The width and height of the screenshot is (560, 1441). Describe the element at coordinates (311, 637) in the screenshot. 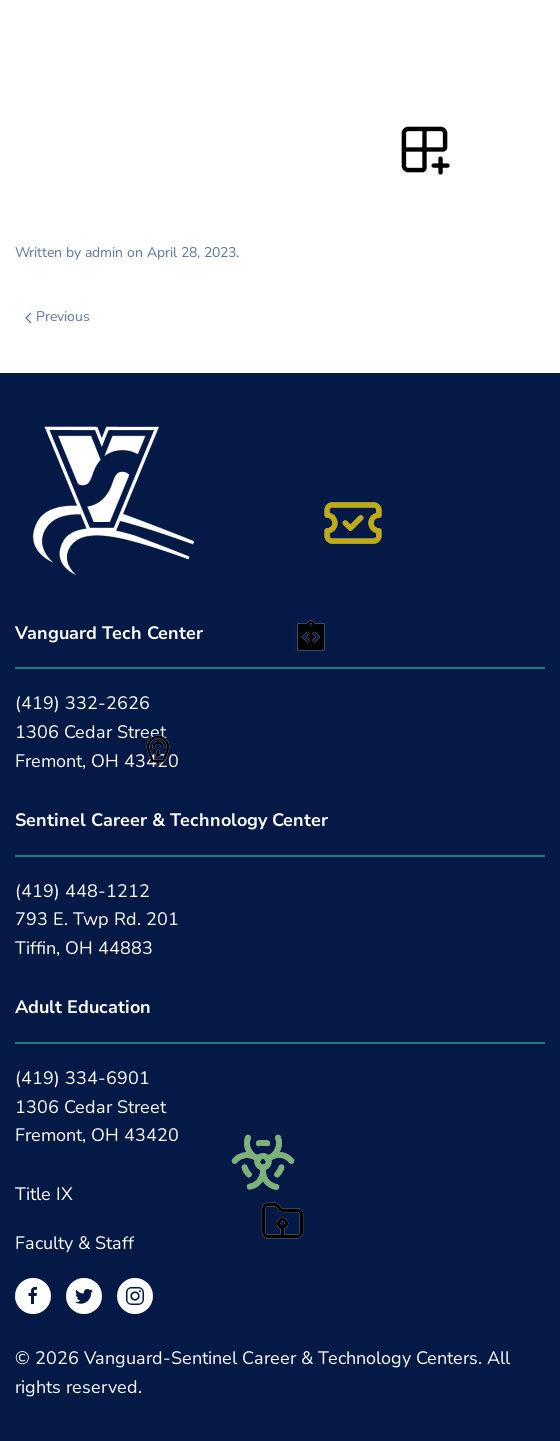

I see `view integration or embed code` at that location.